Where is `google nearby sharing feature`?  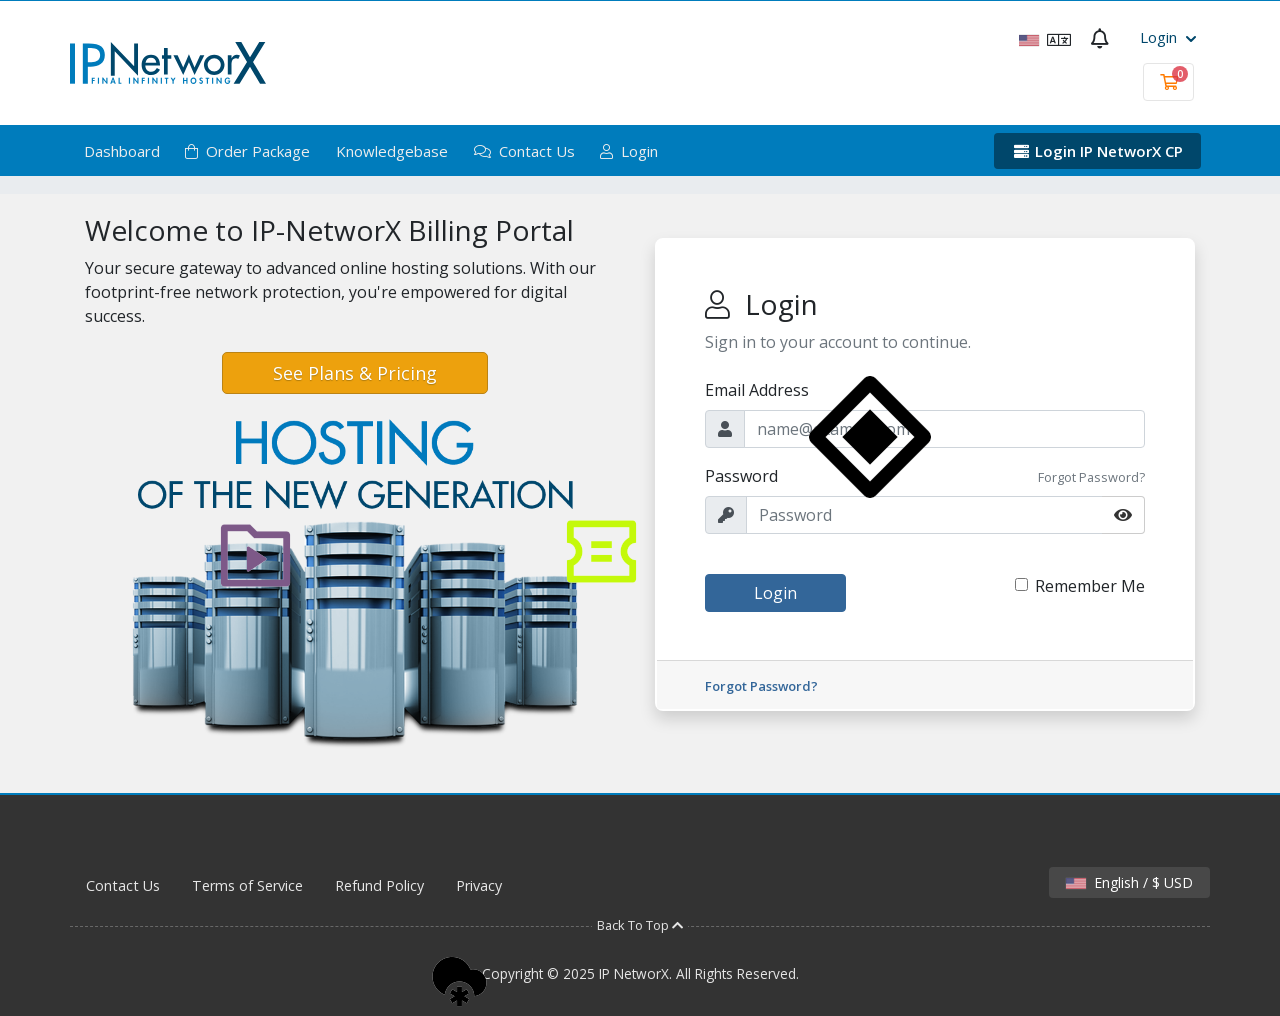 google nearby sharing feature is located at coordinates (870, 437).